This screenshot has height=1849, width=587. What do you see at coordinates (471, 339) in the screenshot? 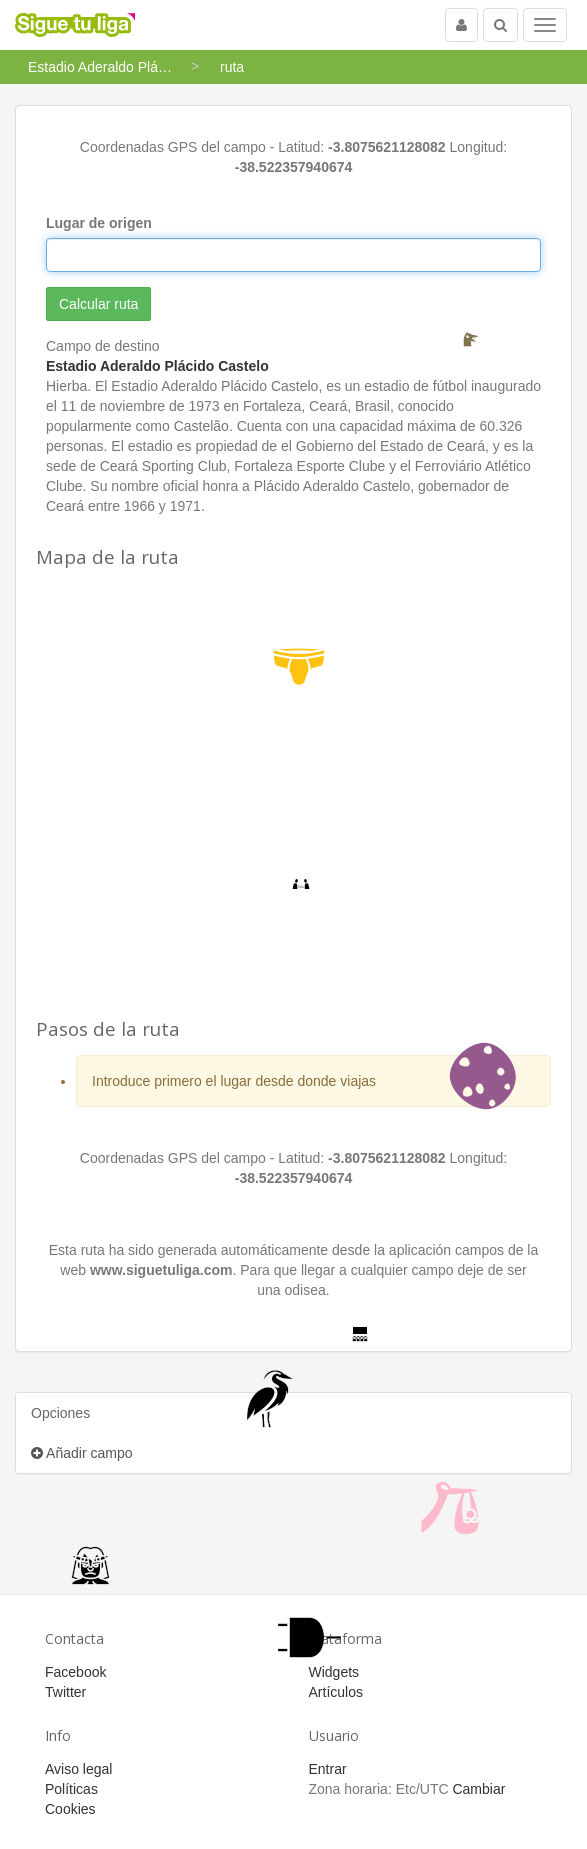
I see `share to twitter` at bounding box center [471, 339].